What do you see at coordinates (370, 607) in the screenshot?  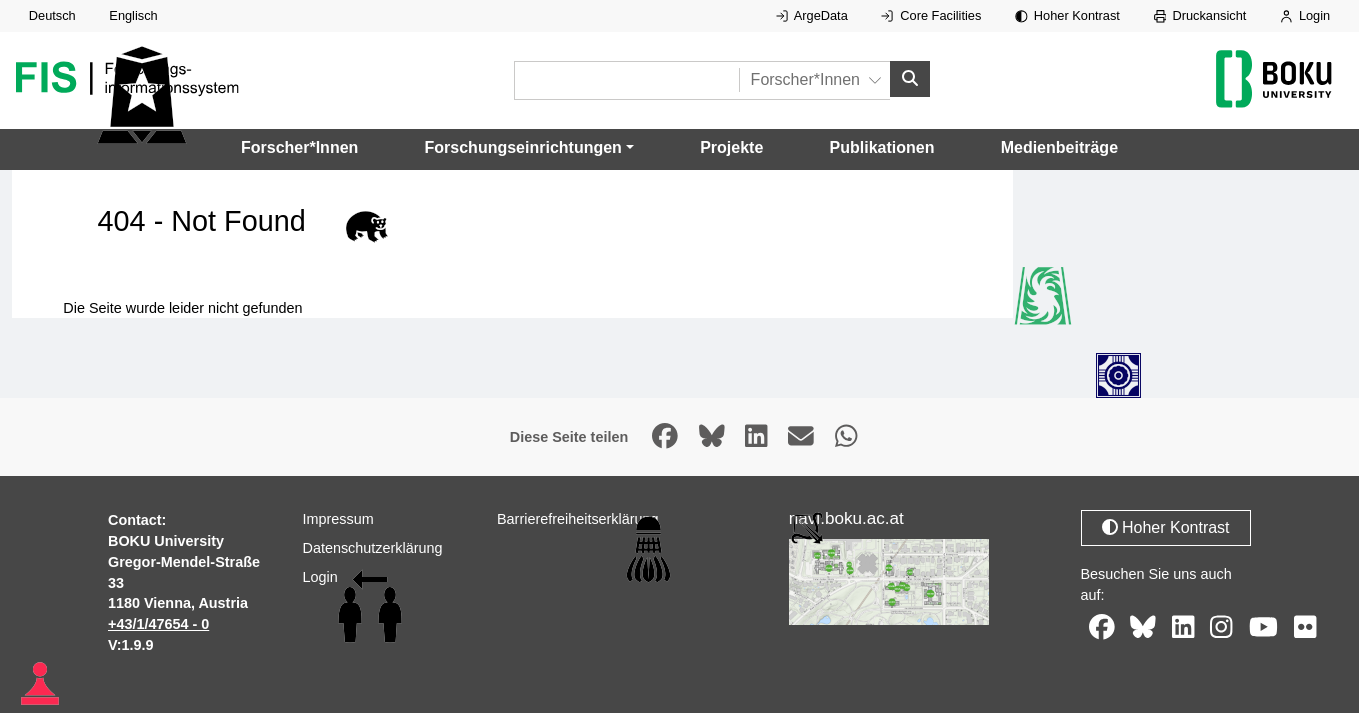 I see `switch to previous player's turn` at bounding box center [370, 607].